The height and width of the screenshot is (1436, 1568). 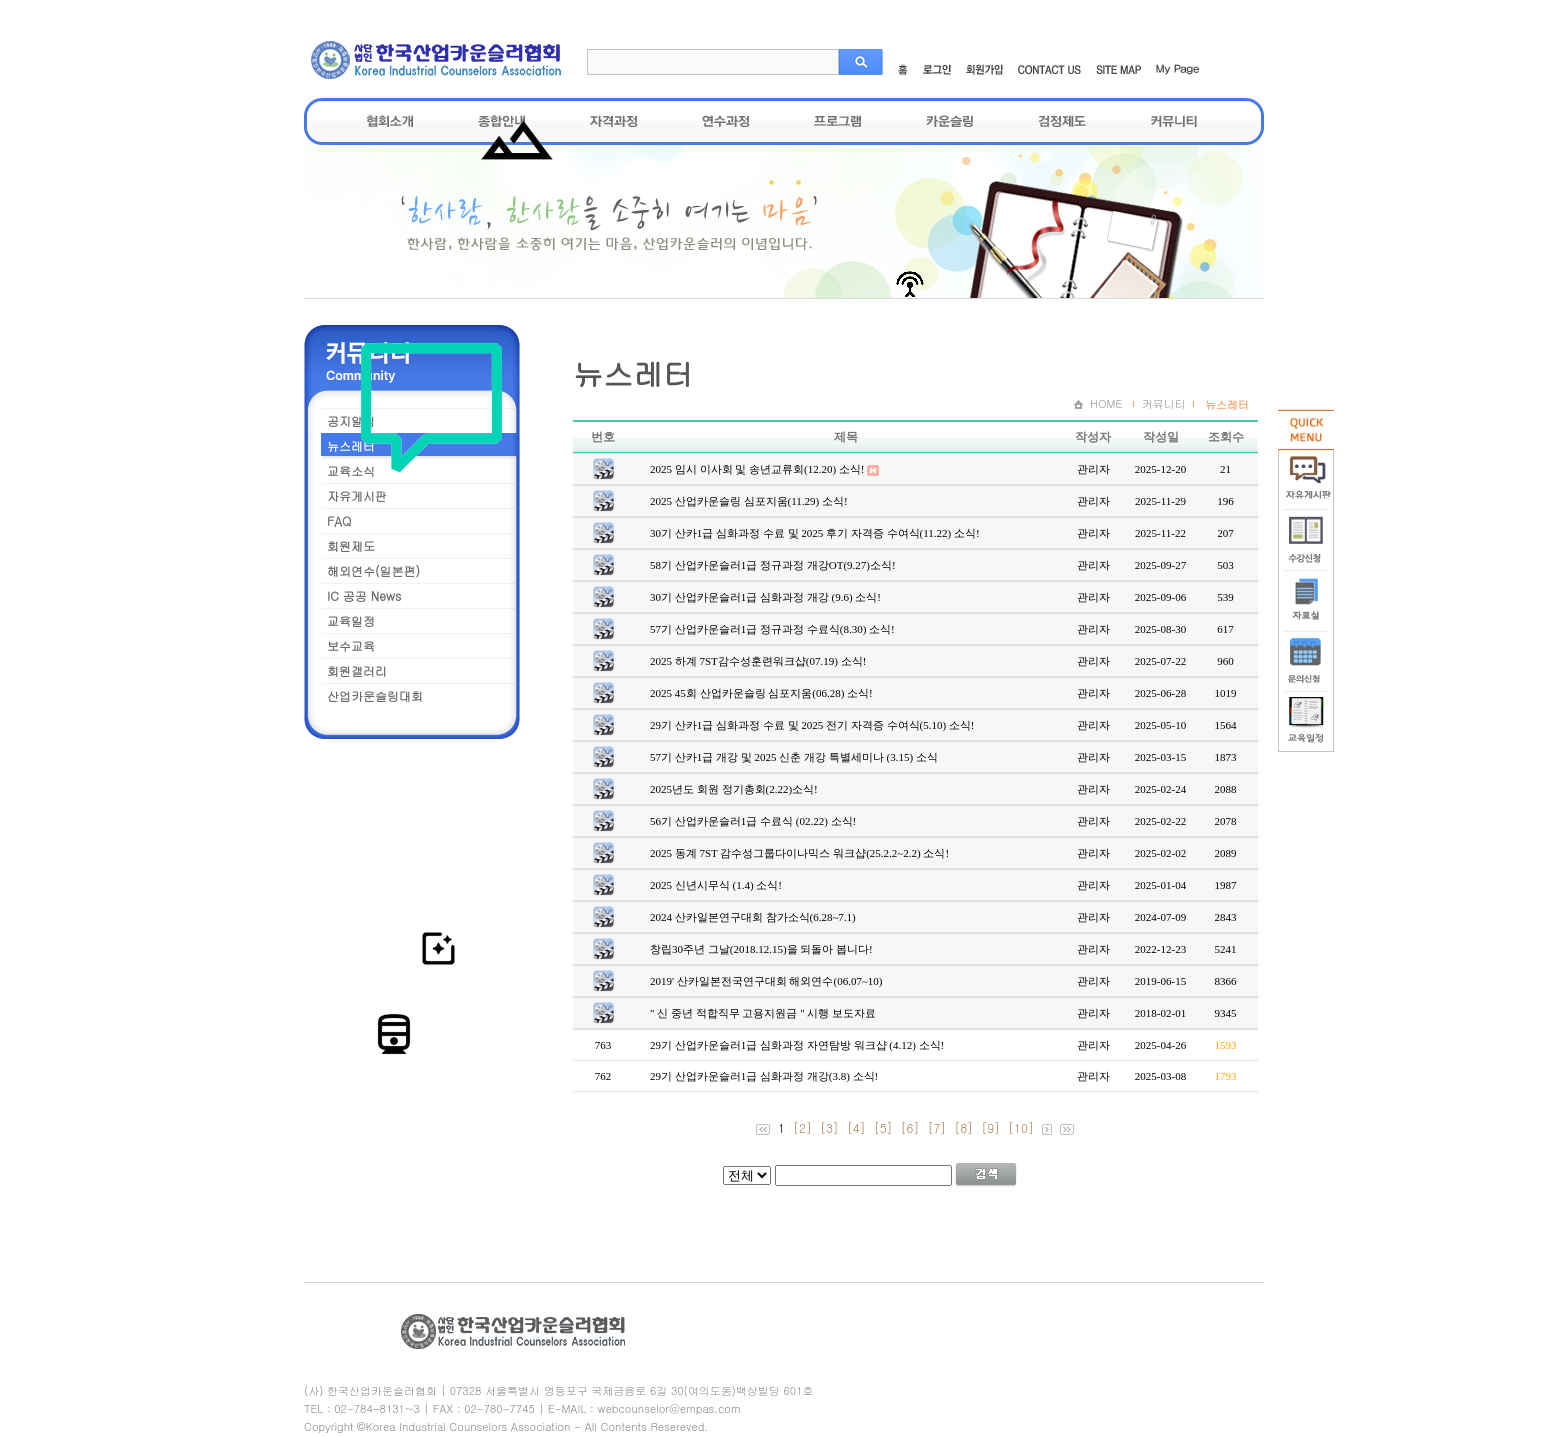 I want to click on access antenna or broadcast settings, so click(x=910, y=285).